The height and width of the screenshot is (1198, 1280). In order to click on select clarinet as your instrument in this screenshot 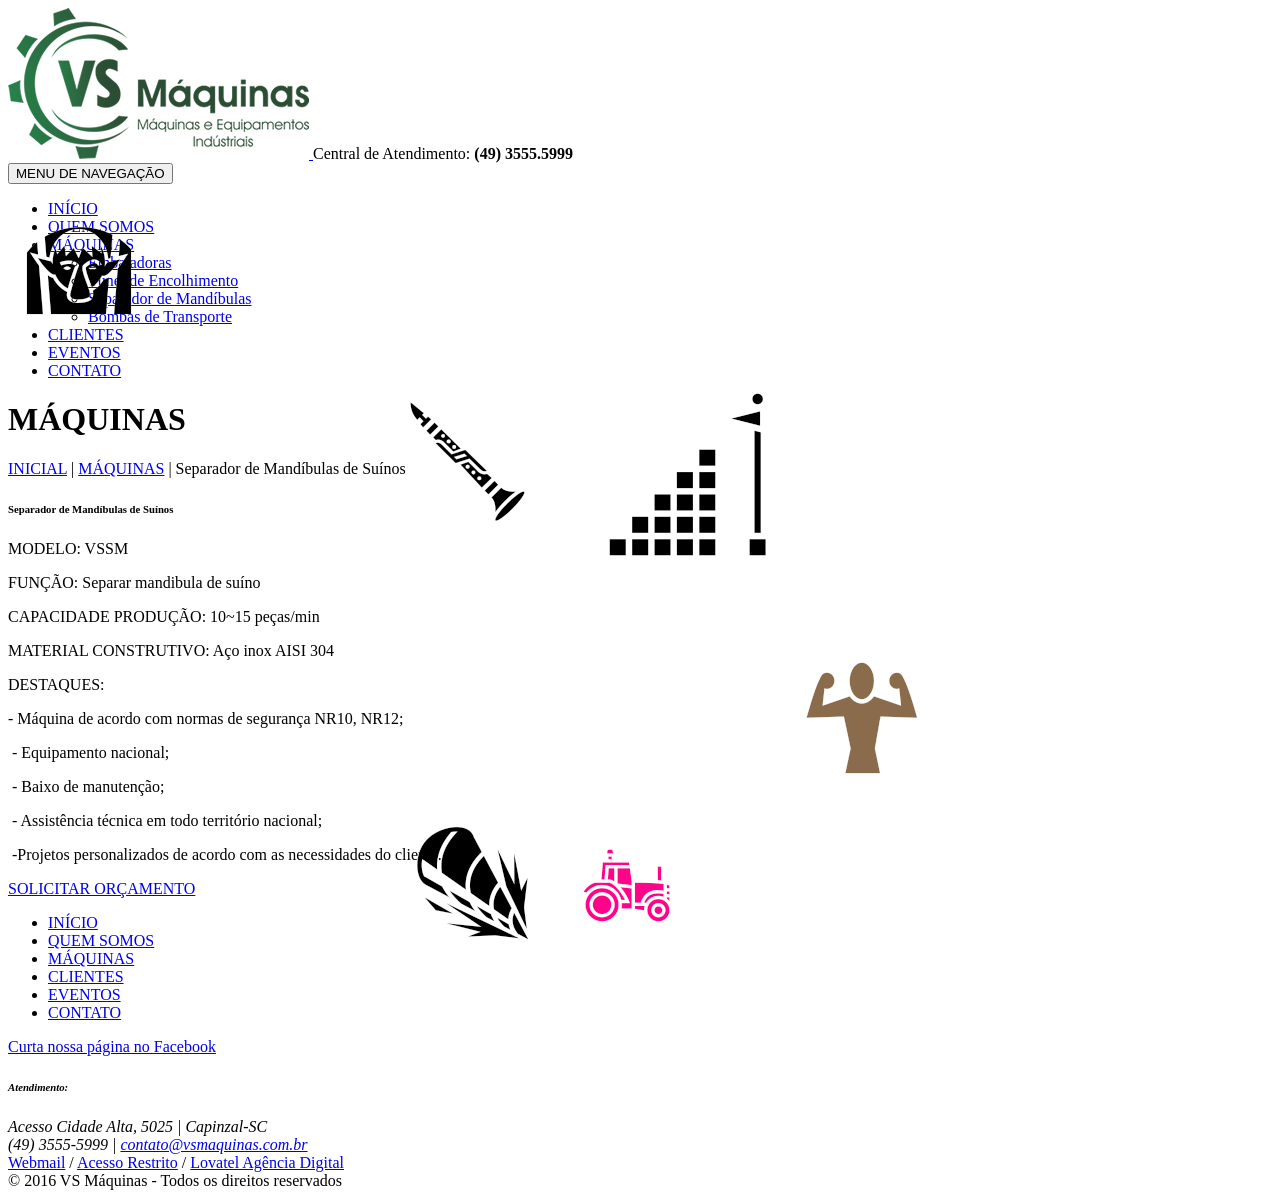, I will do `click(467, 461)`.